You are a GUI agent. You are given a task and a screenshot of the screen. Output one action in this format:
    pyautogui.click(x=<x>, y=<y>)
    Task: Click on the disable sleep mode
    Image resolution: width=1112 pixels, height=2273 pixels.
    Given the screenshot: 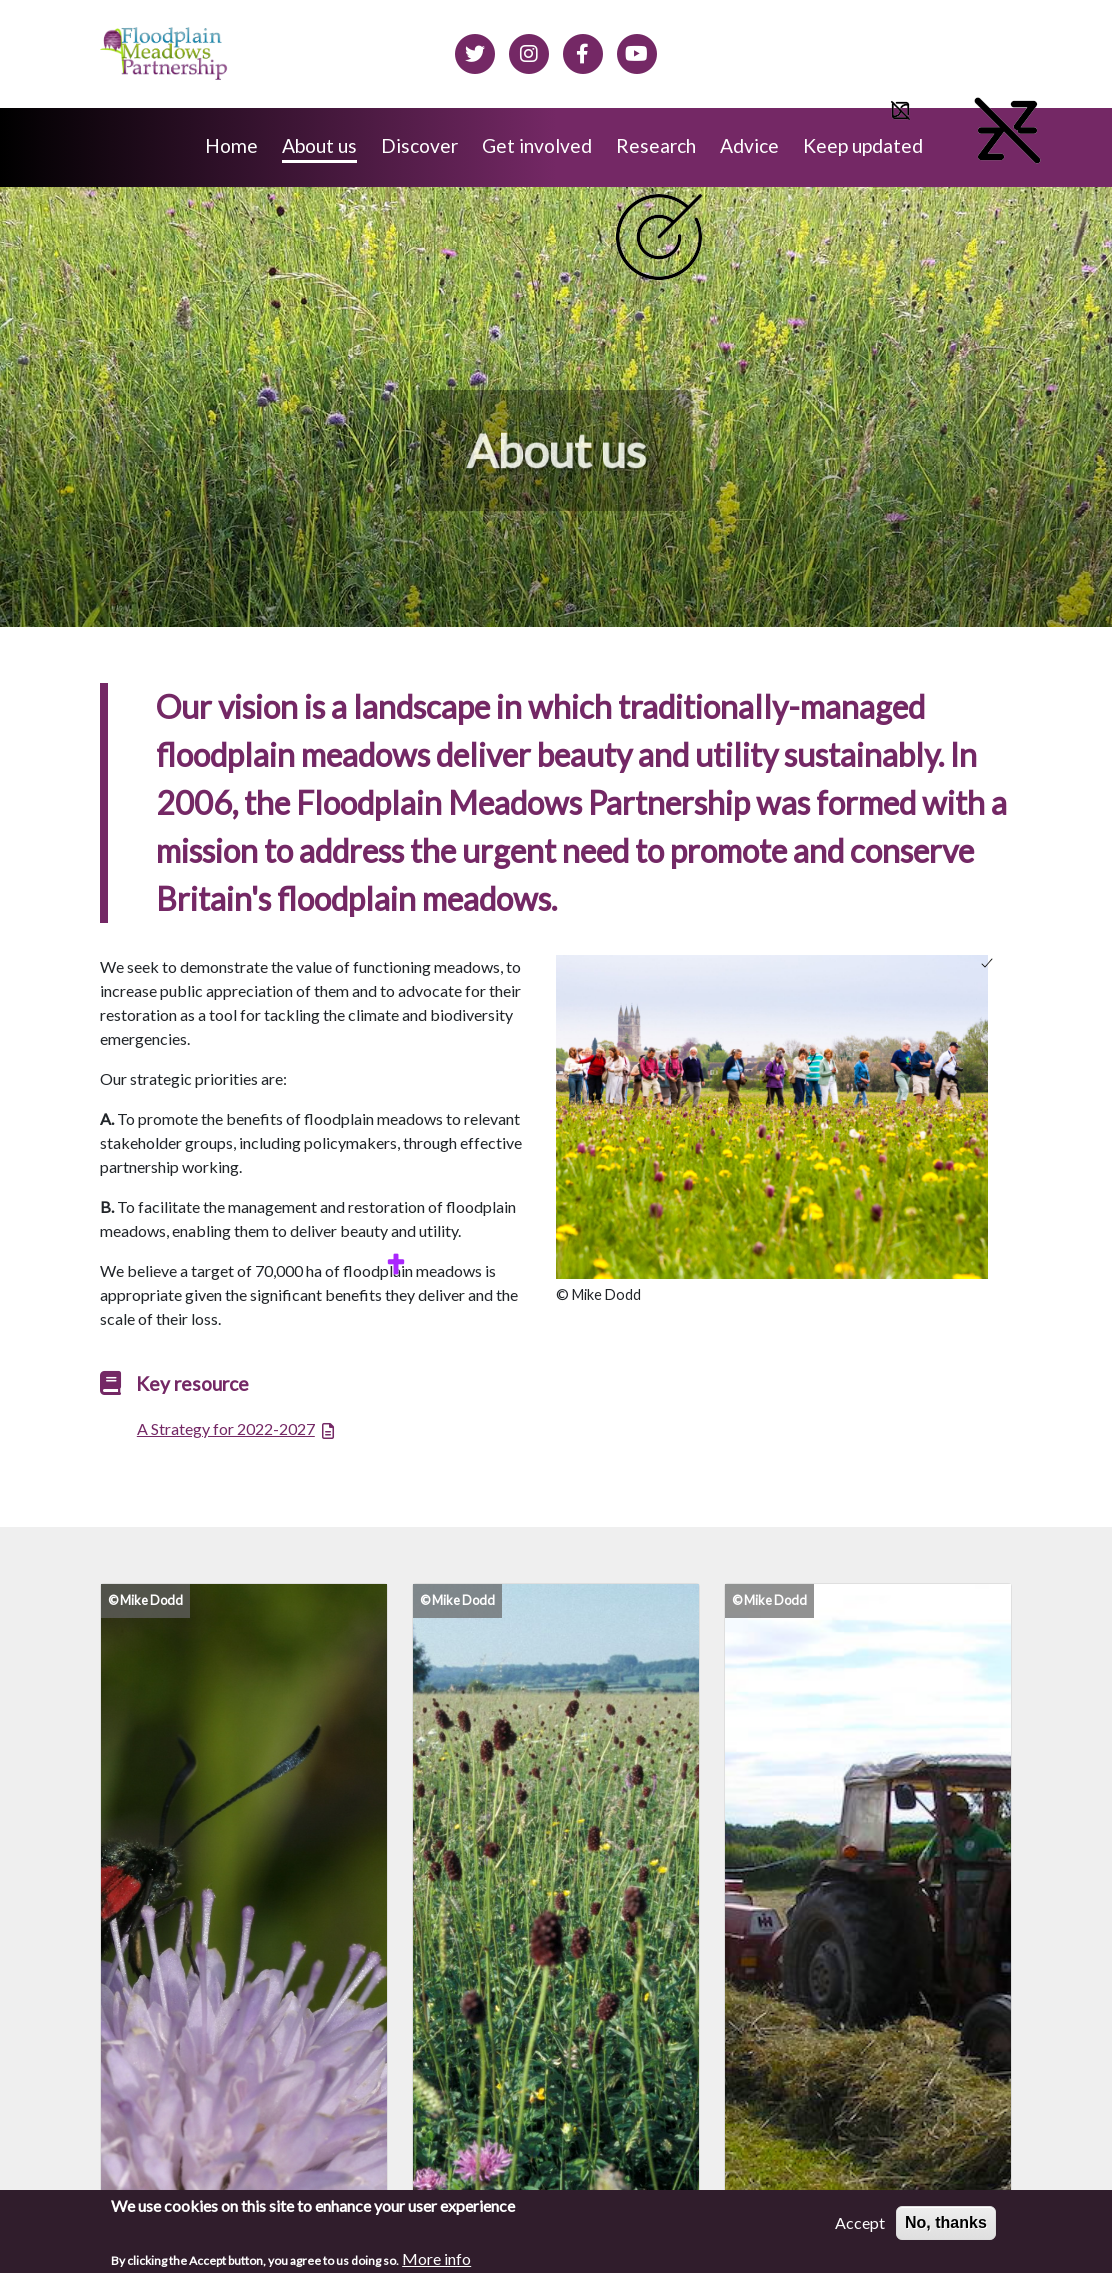 What is the action you would take?
    pyautogui.click(x=1007, y=130)
    